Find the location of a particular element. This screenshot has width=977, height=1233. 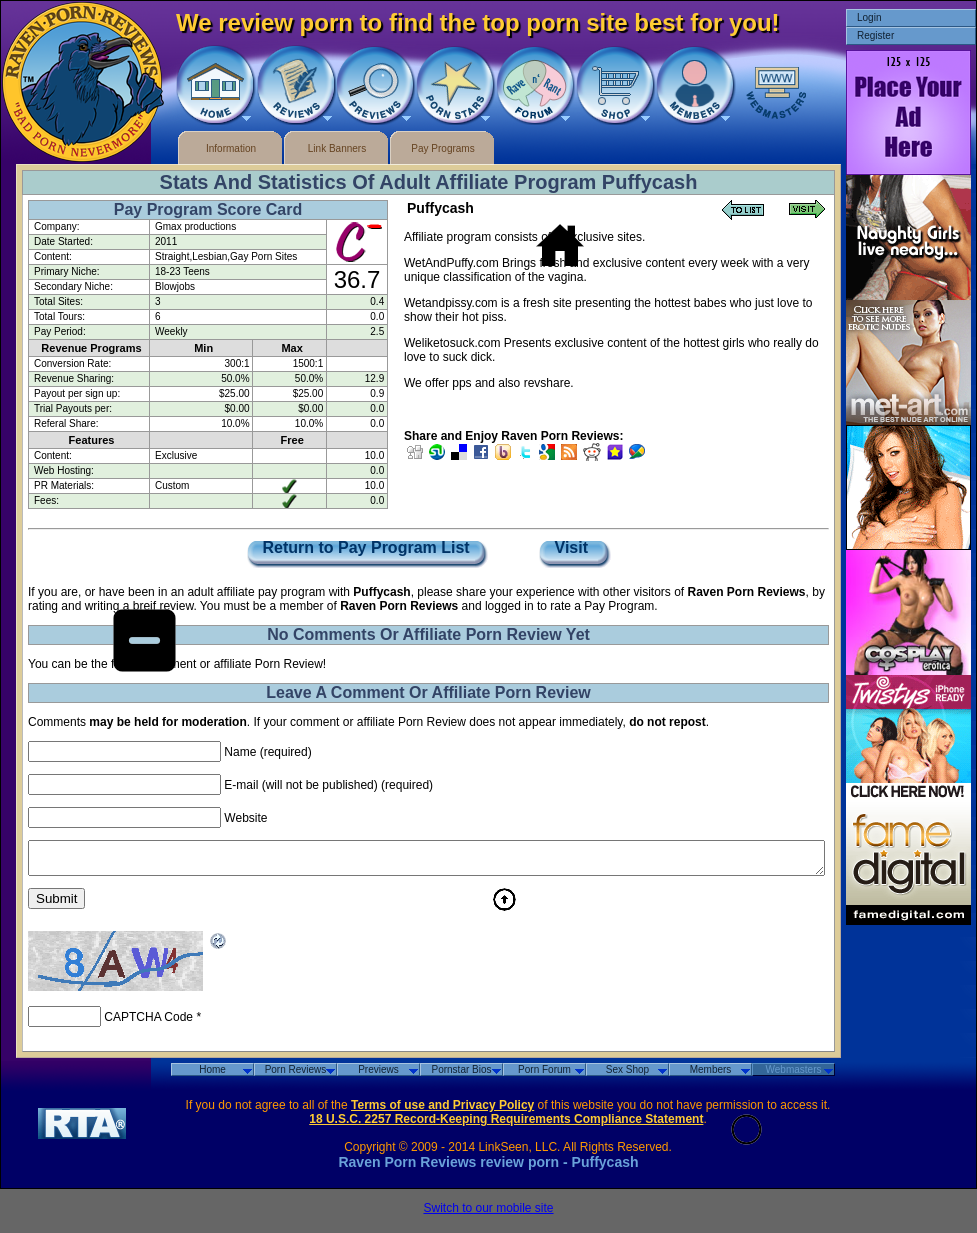

remove an item from a list is located at coordinates (144, 640).